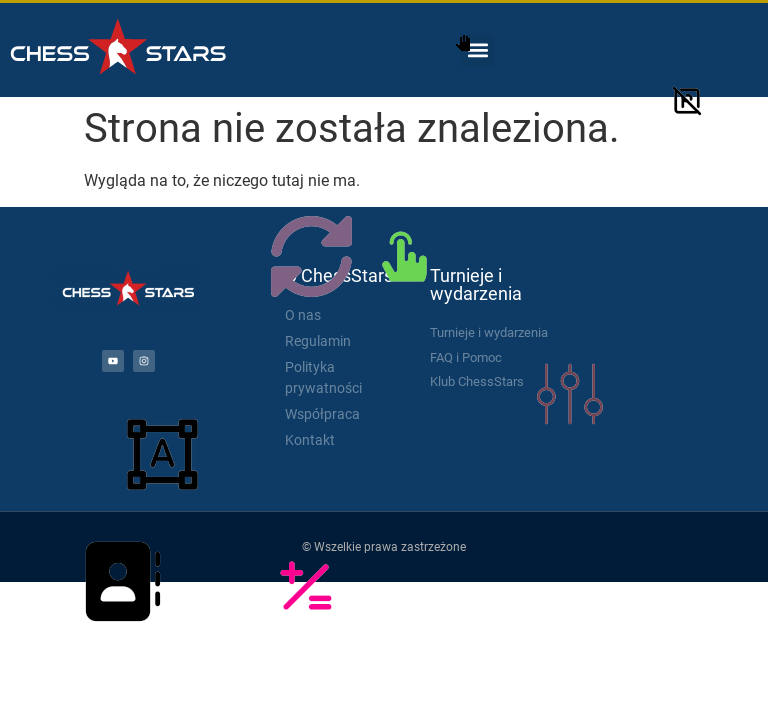  Describe the element at coordinates (404, 257) in the screenshot. I see `tap to interact with an element` at that location.